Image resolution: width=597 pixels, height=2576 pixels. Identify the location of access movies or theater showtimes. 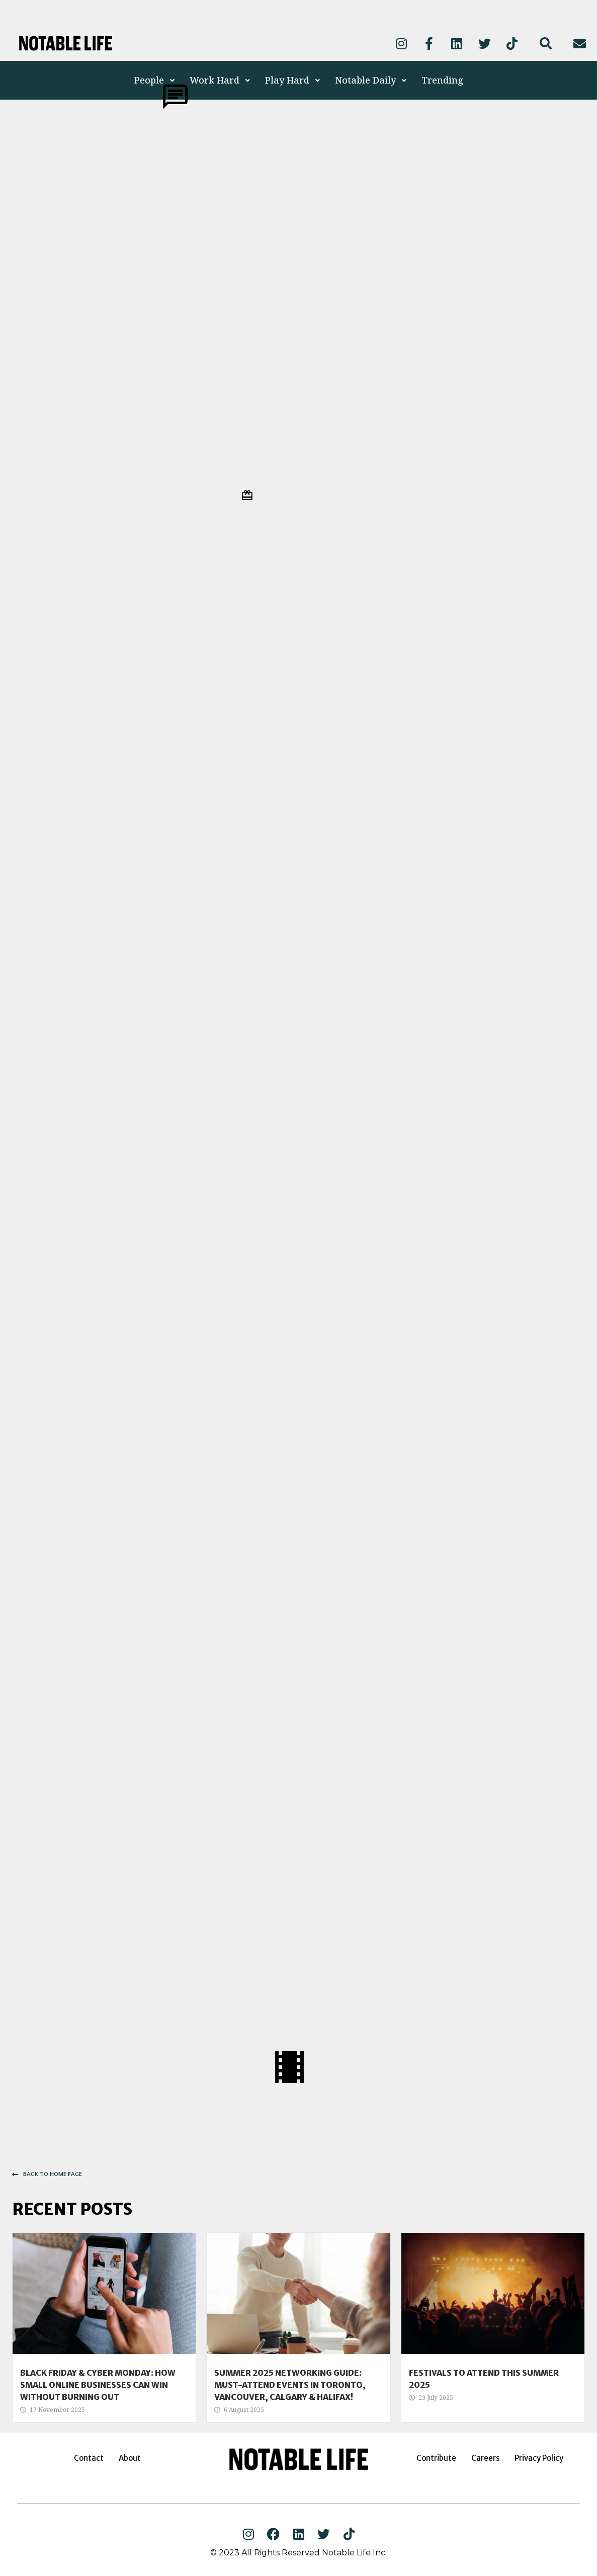
(289, 2067).